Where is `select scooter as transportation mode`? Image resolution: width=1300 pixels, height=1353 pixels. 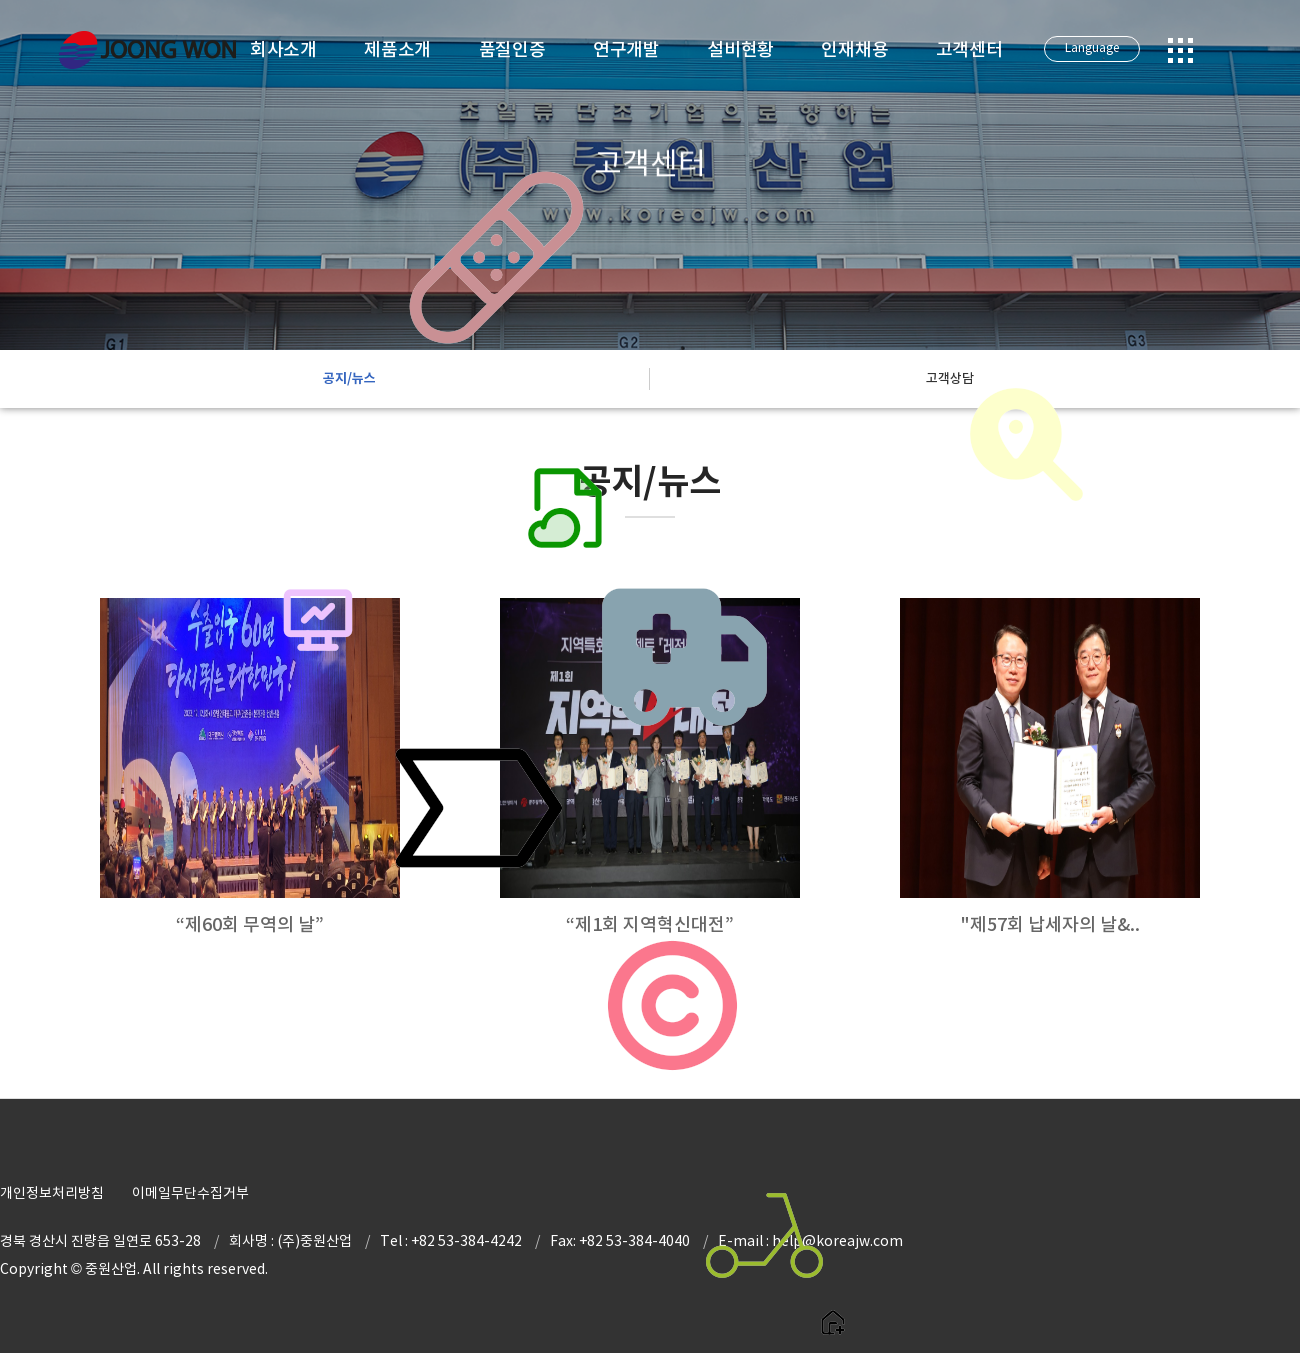
select scooter as transportation mode is located at coordinates (764, 1239).